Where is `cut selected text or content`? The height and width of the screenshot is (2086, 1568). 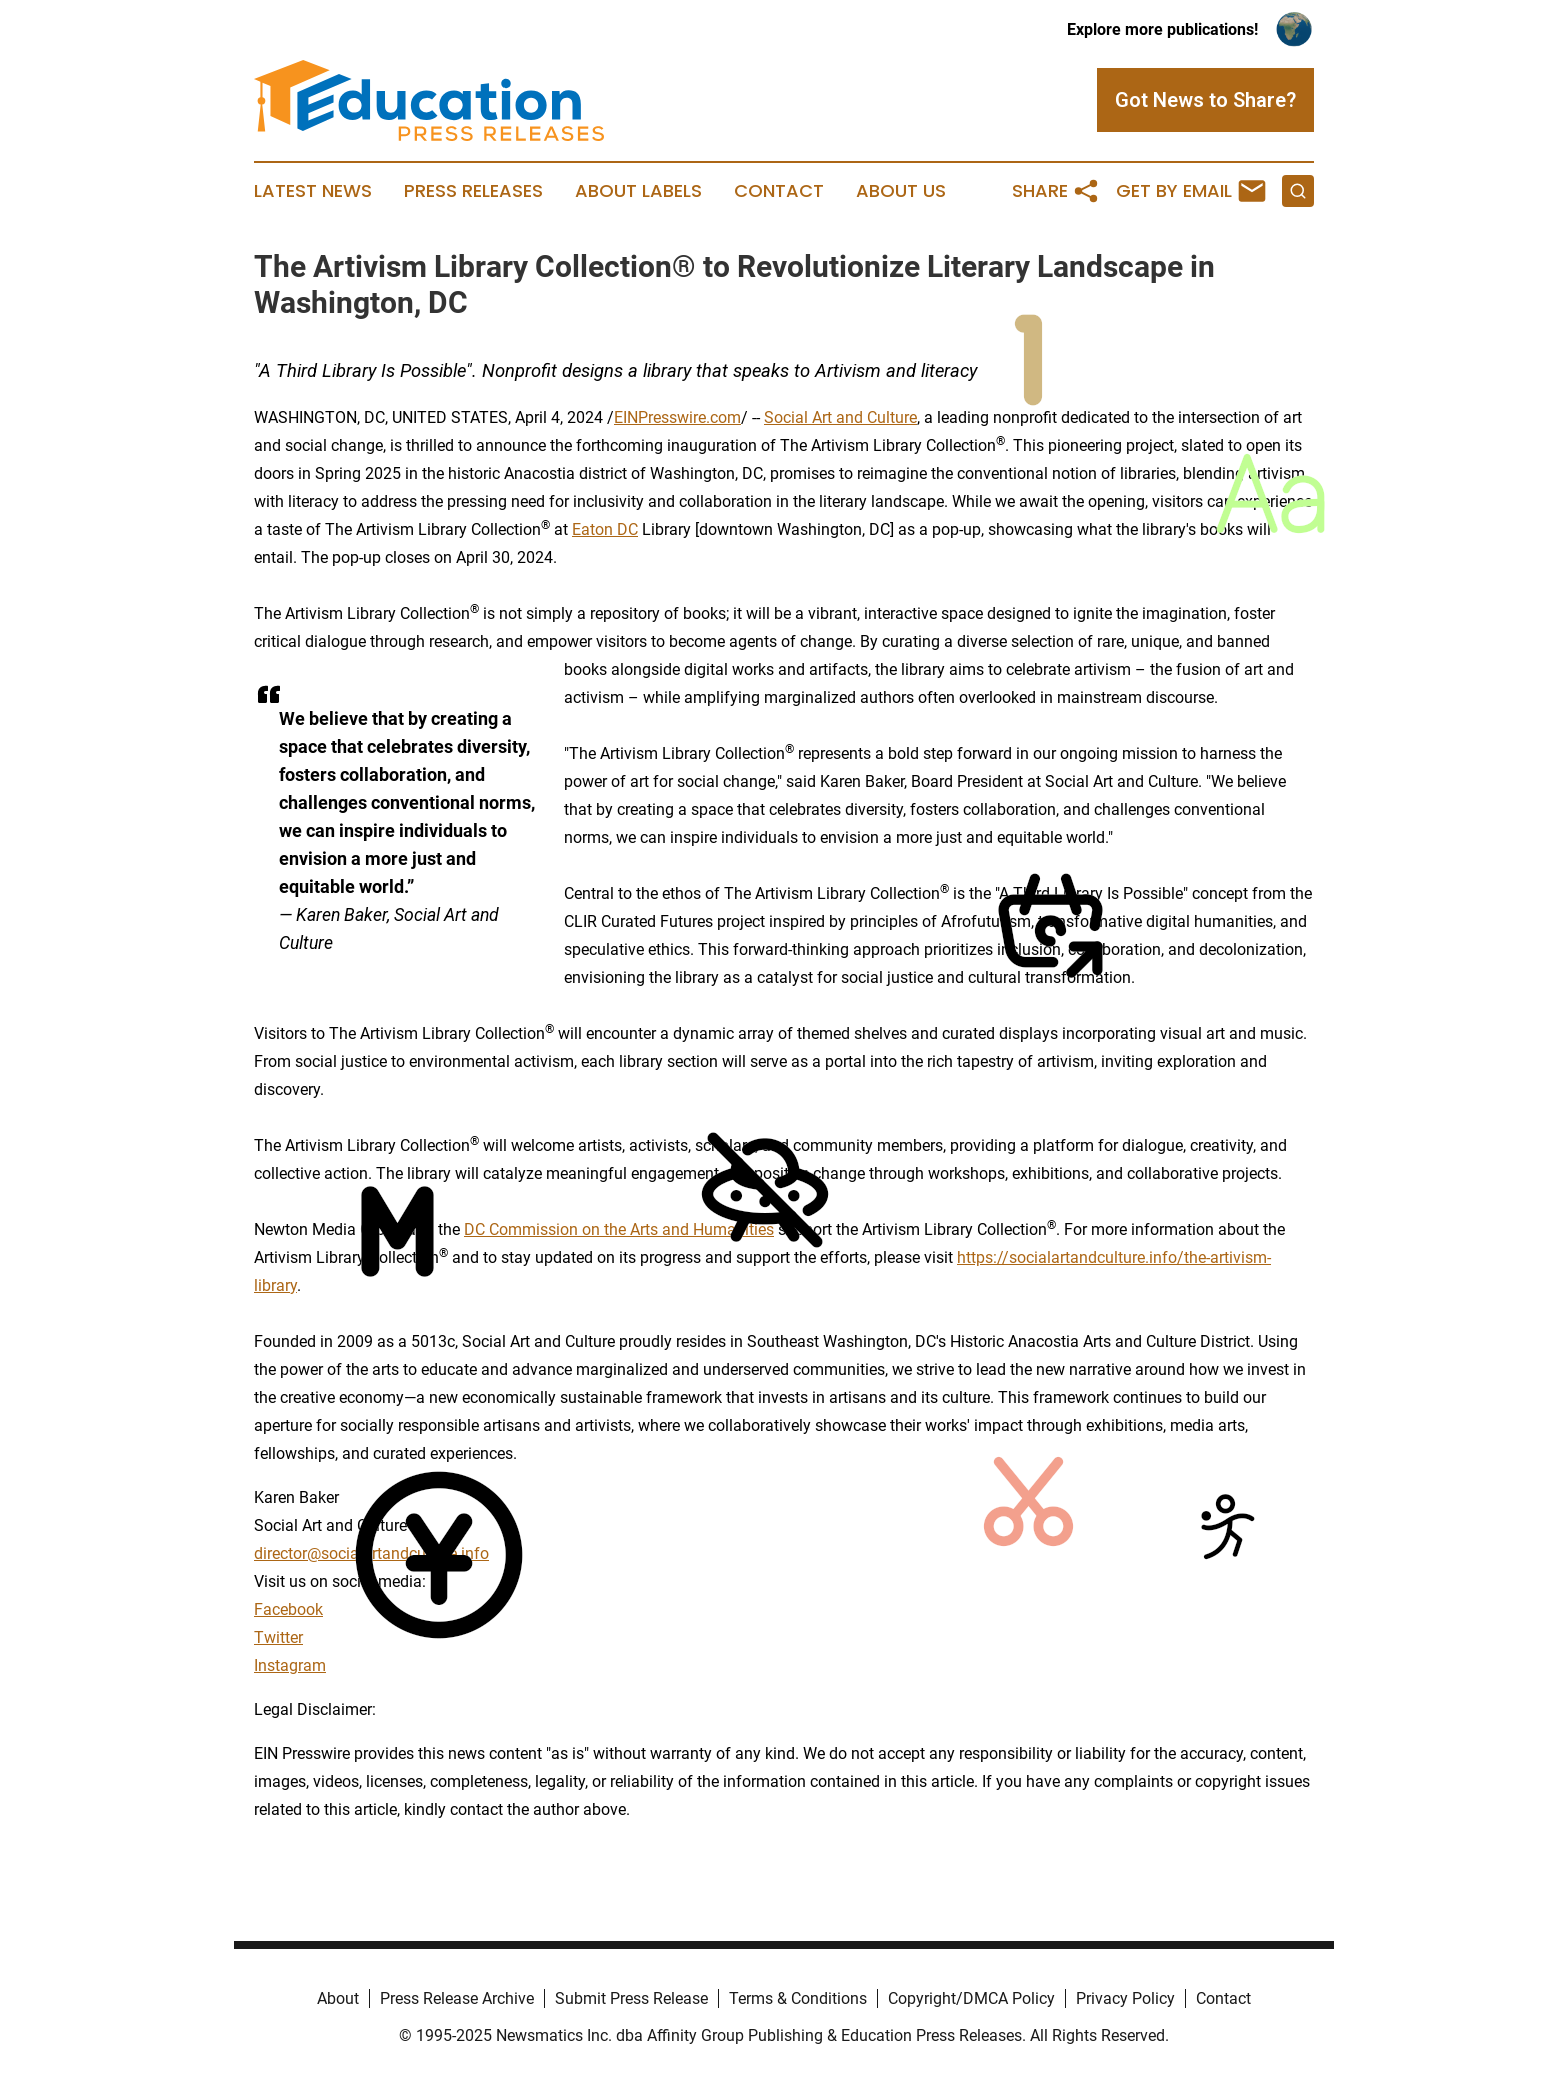
cut selected text or content is located at coordinates (1028, 1501).